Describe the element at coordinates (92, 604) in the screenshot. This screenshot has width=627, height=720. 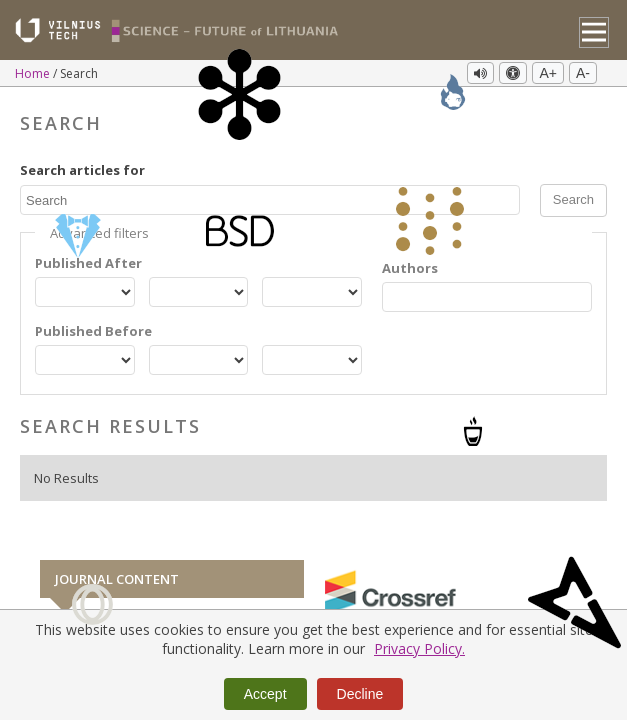
I see `open Opera browser` at that location.